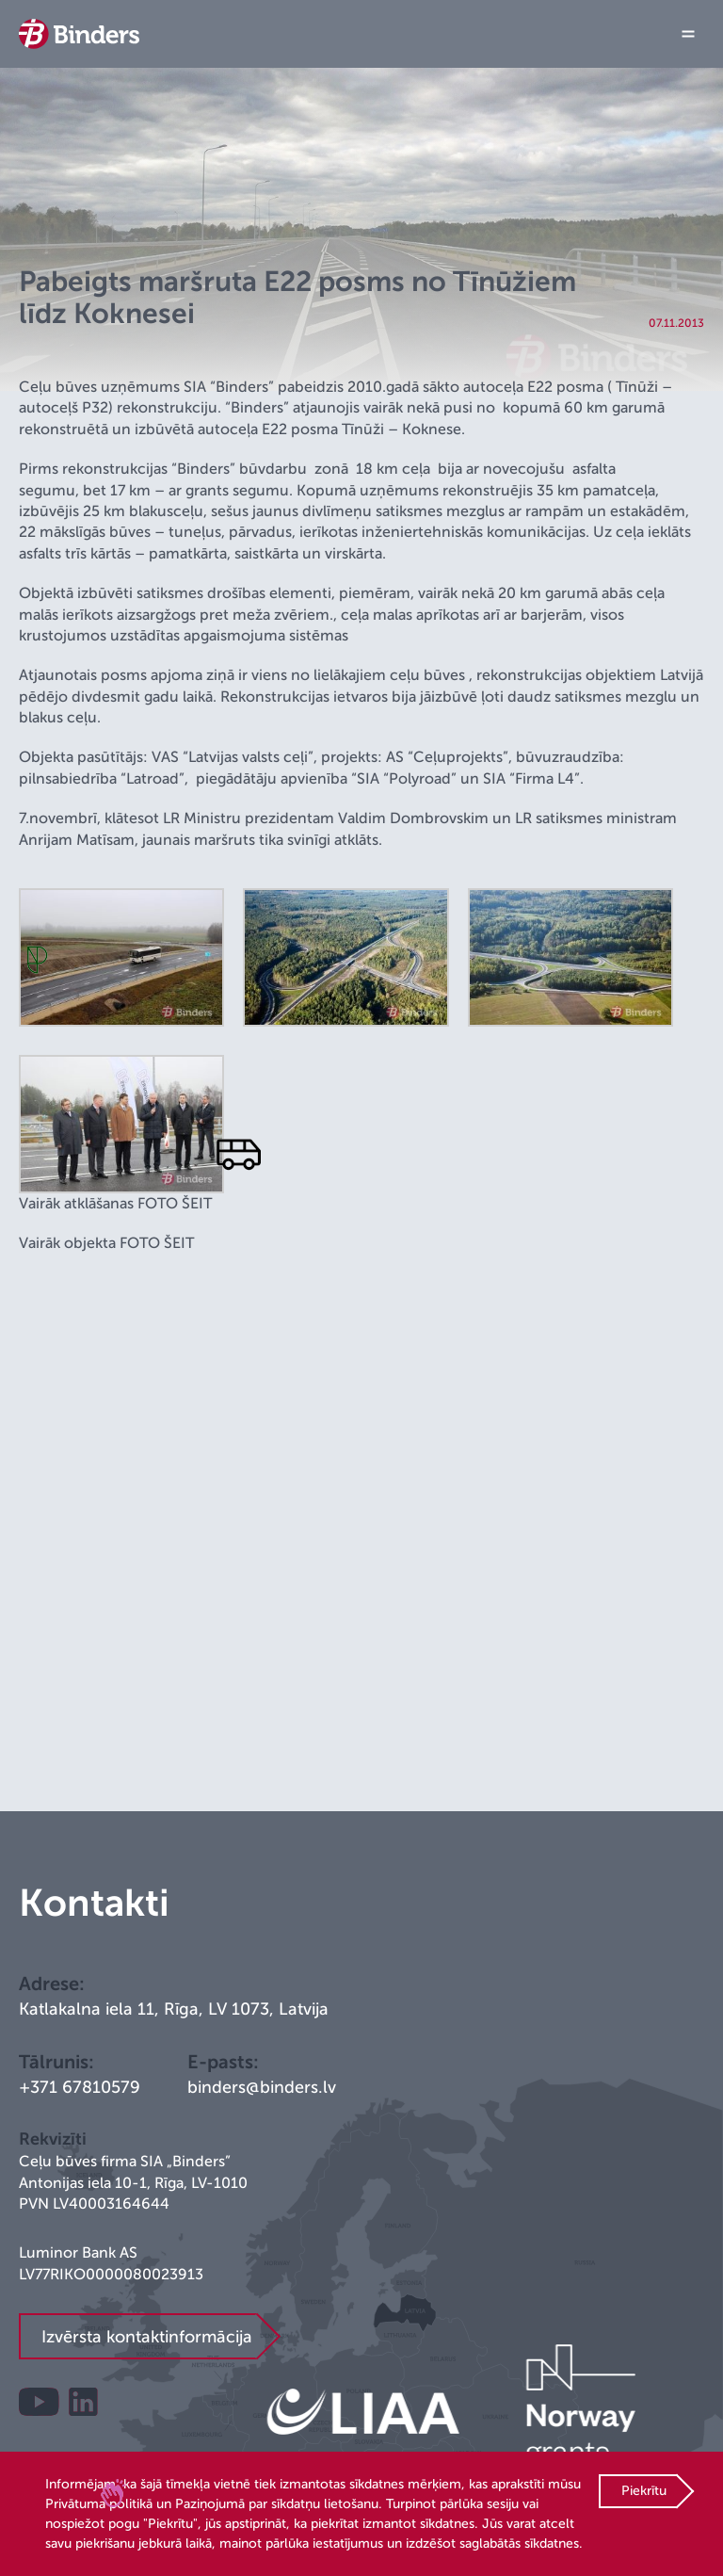 The height and width of the screenshot is (2576, 723). I want to click on phosphor icons logo, so click(35, 958).